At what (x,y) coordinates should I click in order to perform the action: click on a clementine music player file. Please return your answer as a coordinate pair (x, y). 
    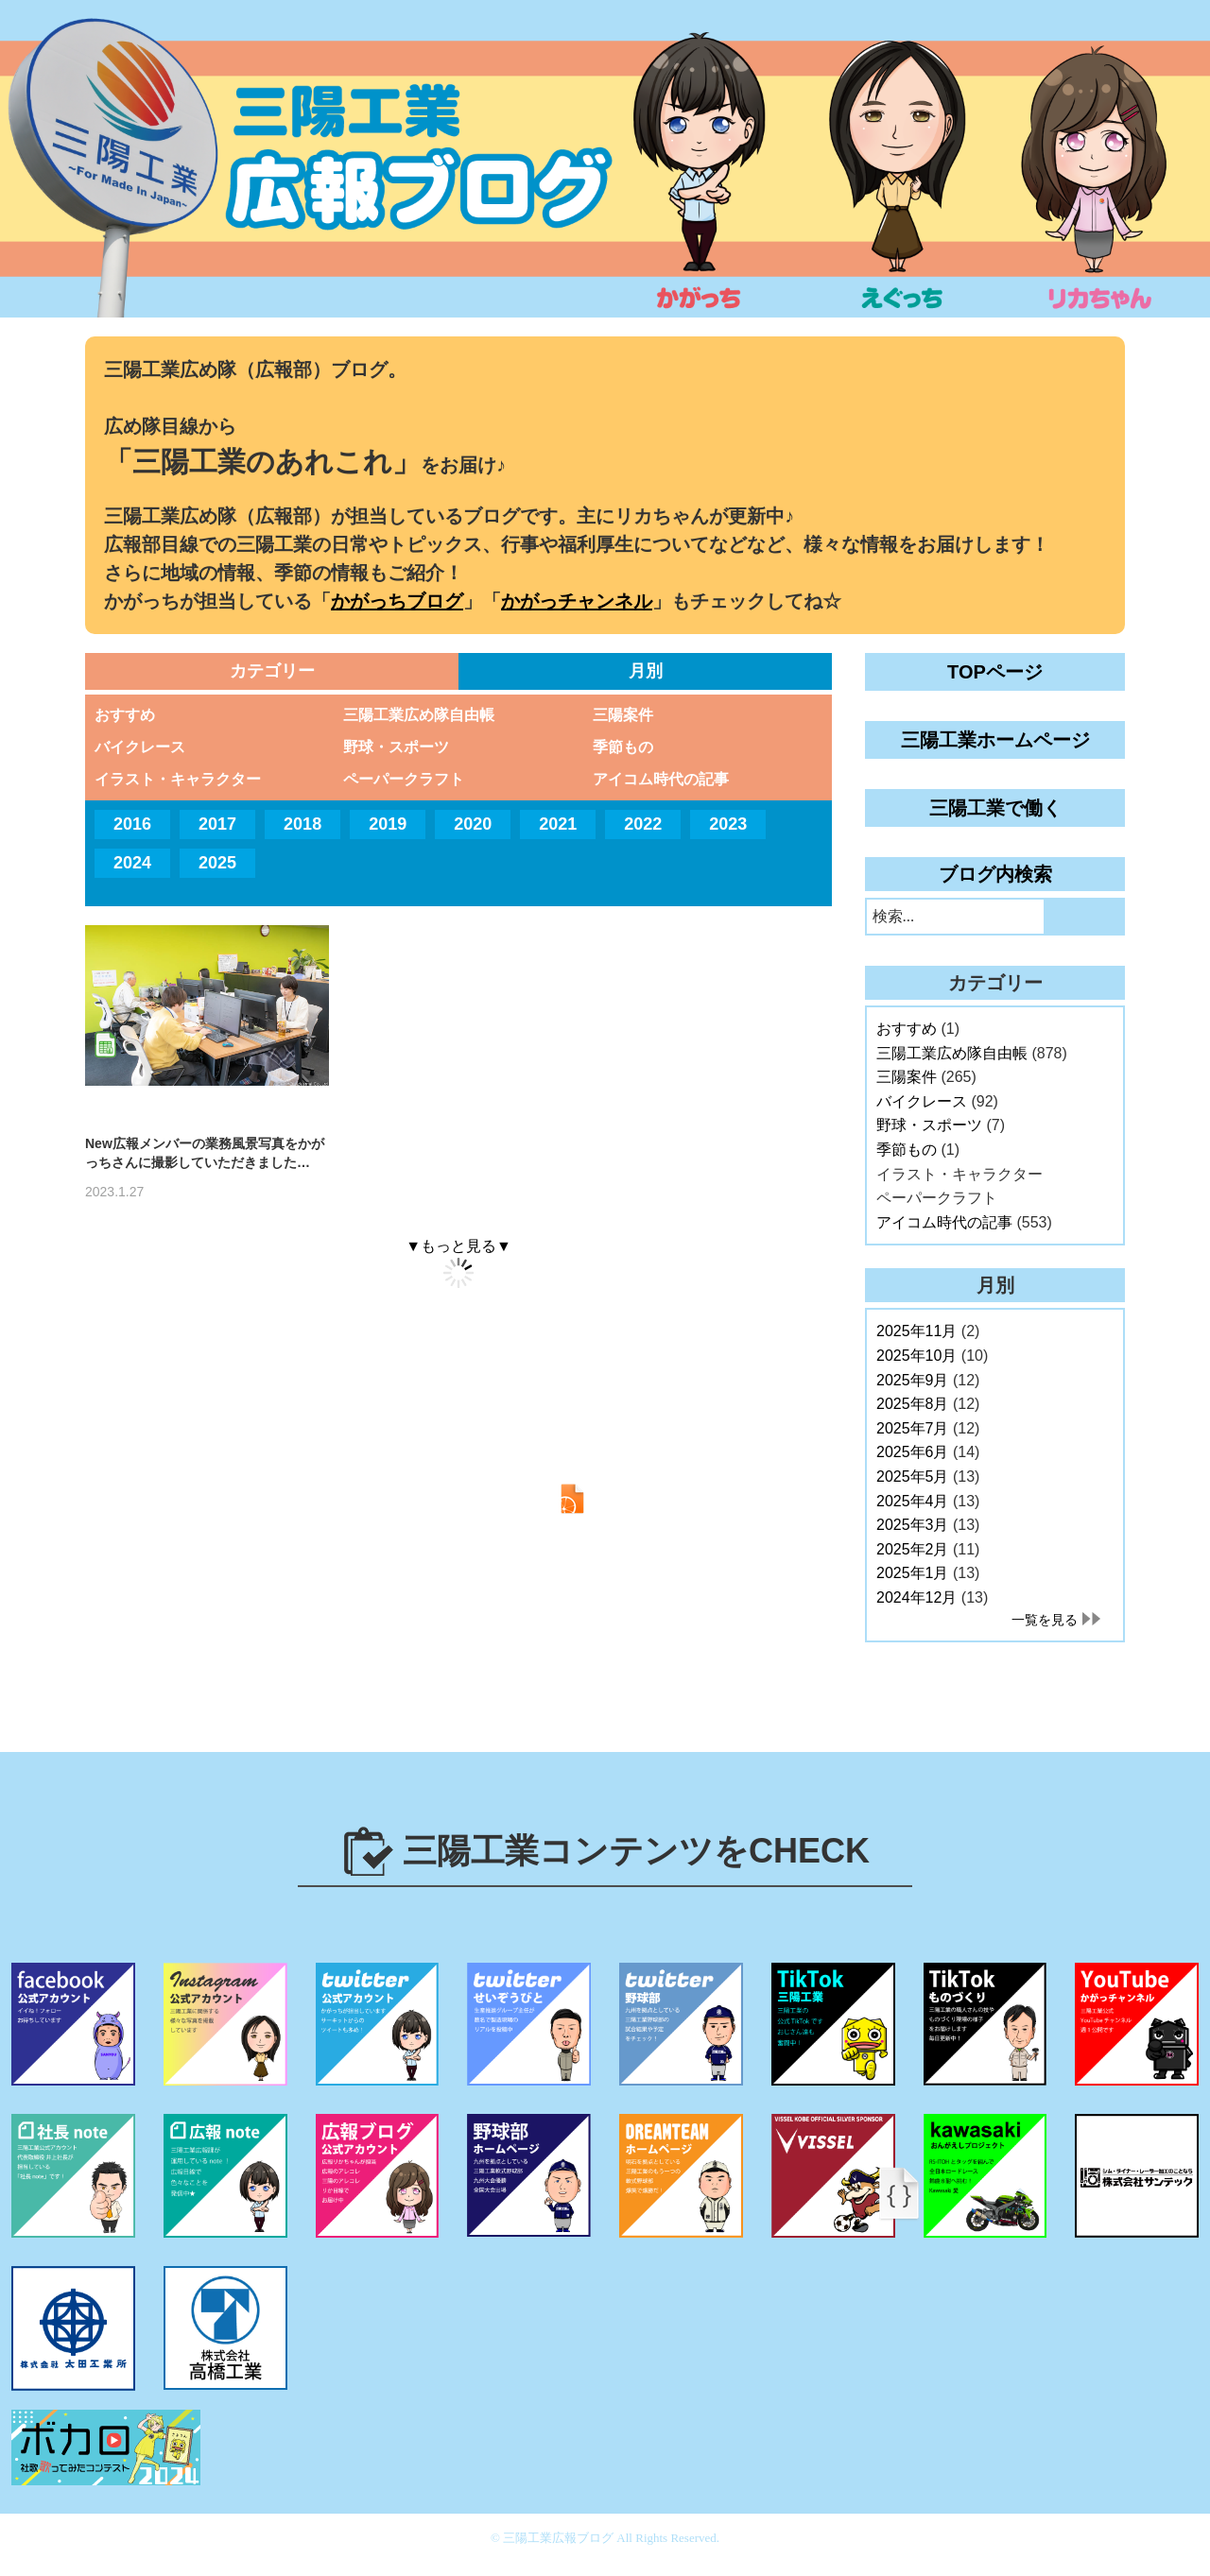
    Looking at the image, I should click on (572, 1499).